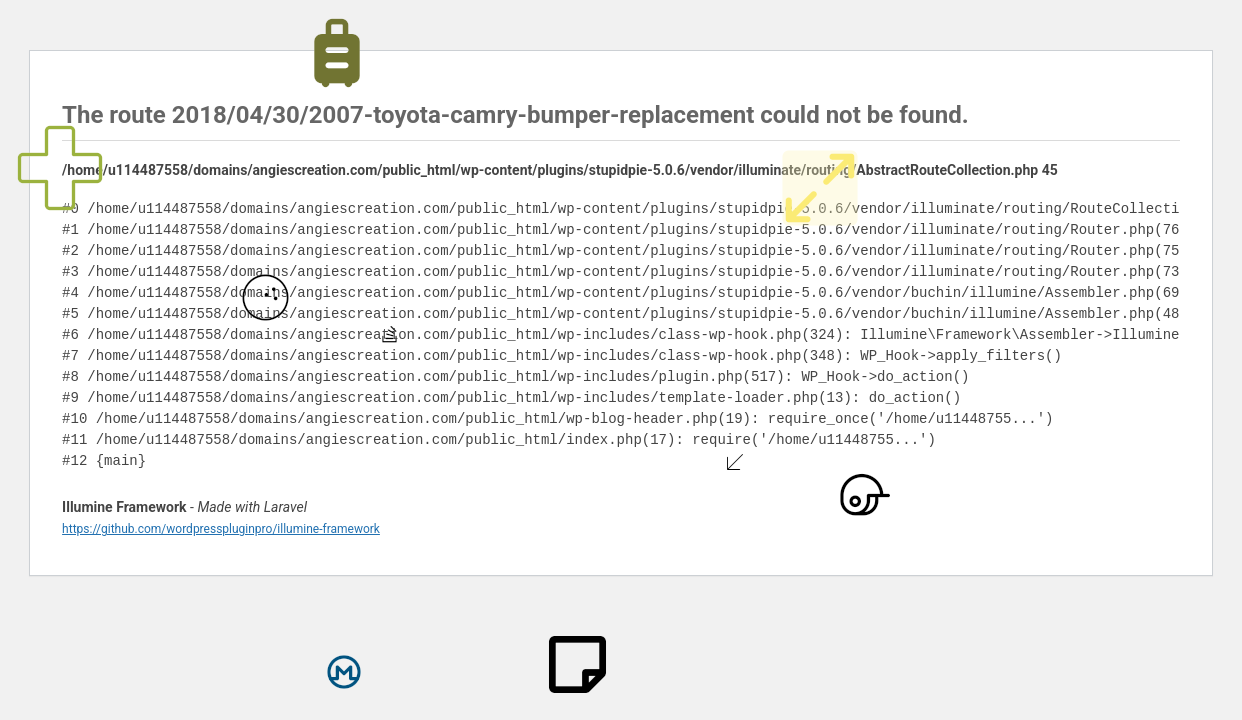 The image size is (1242, 720). I want to click on create a new note, so click(577, 664).